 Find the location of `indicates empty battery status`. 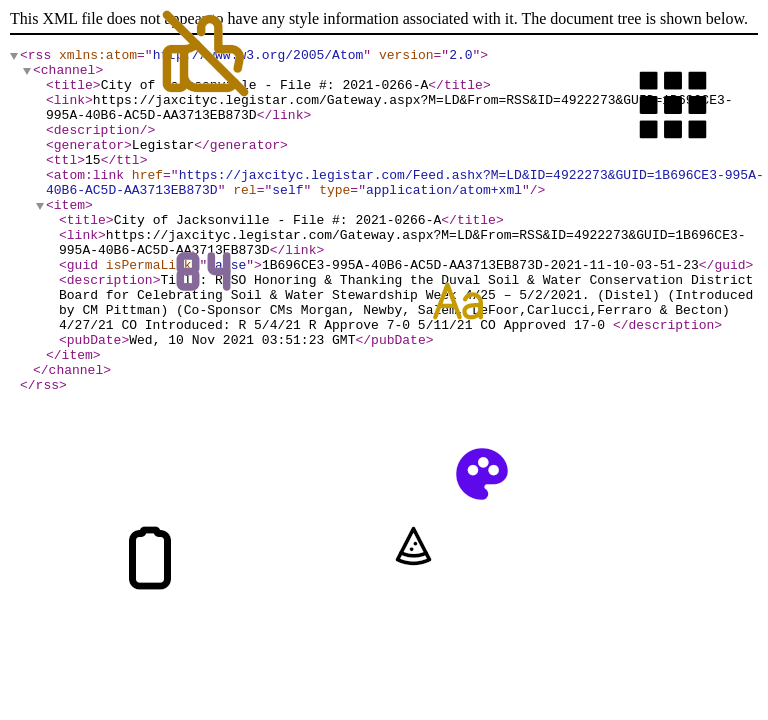

indicates empty battery status is located at coordinates (150, 558).